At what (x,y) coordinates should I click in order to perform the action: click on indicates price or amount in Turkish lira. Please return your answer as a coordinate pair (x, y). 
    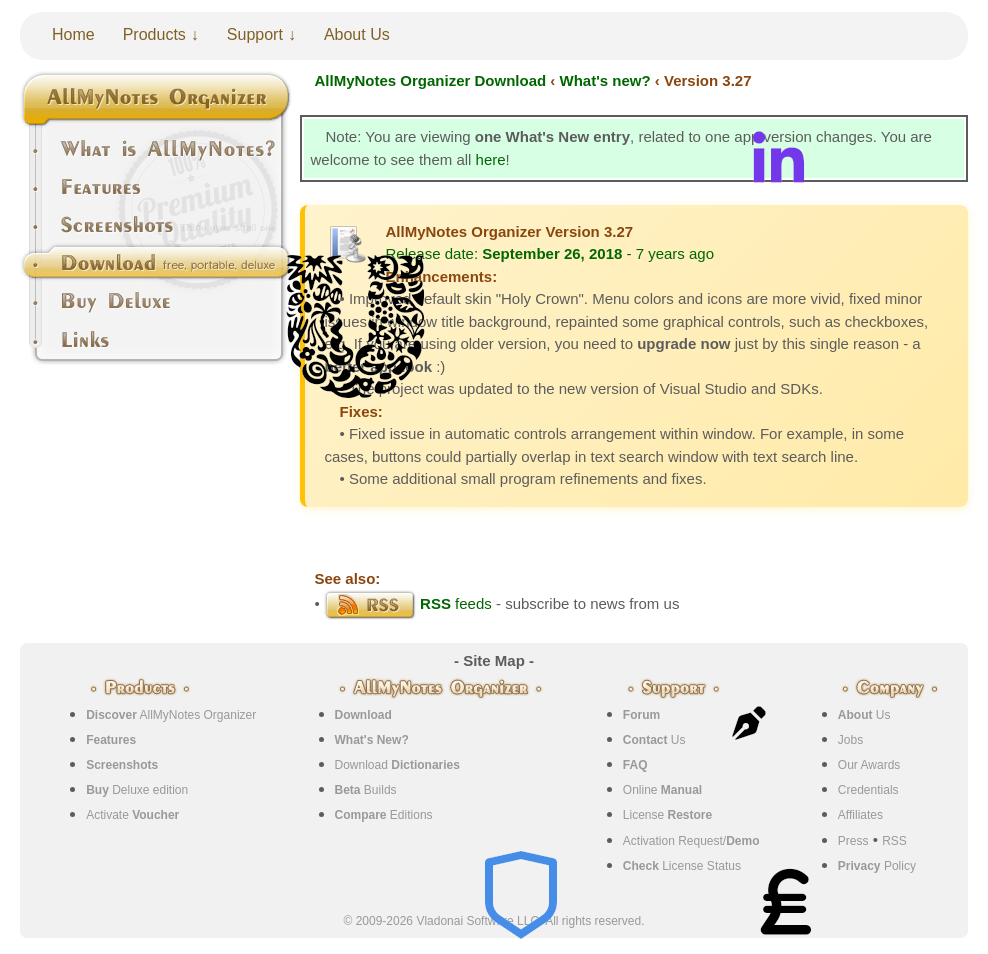
    Looking at the image, I should click on (787, 901).